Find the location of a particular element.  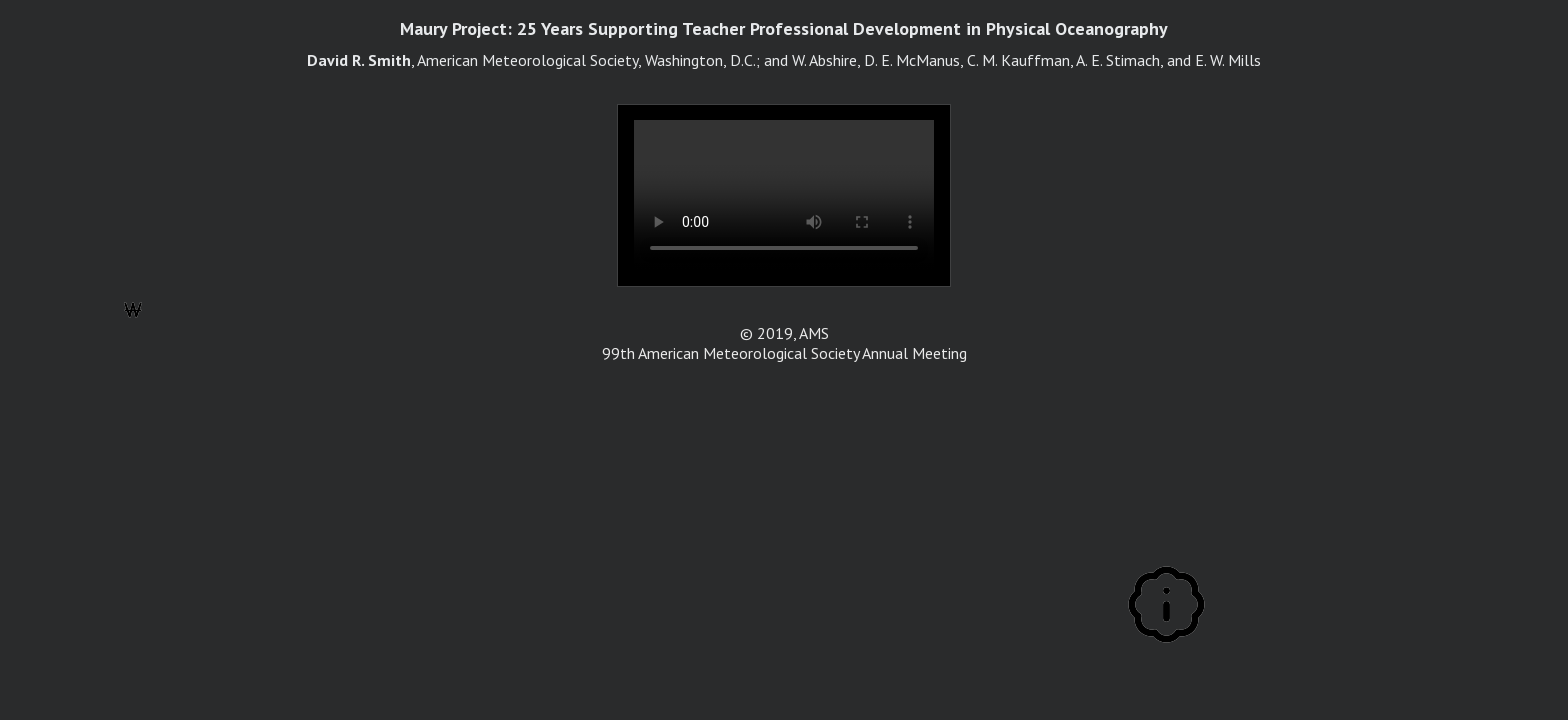

indicates south korean won currency is located at coordinates (133, 310).